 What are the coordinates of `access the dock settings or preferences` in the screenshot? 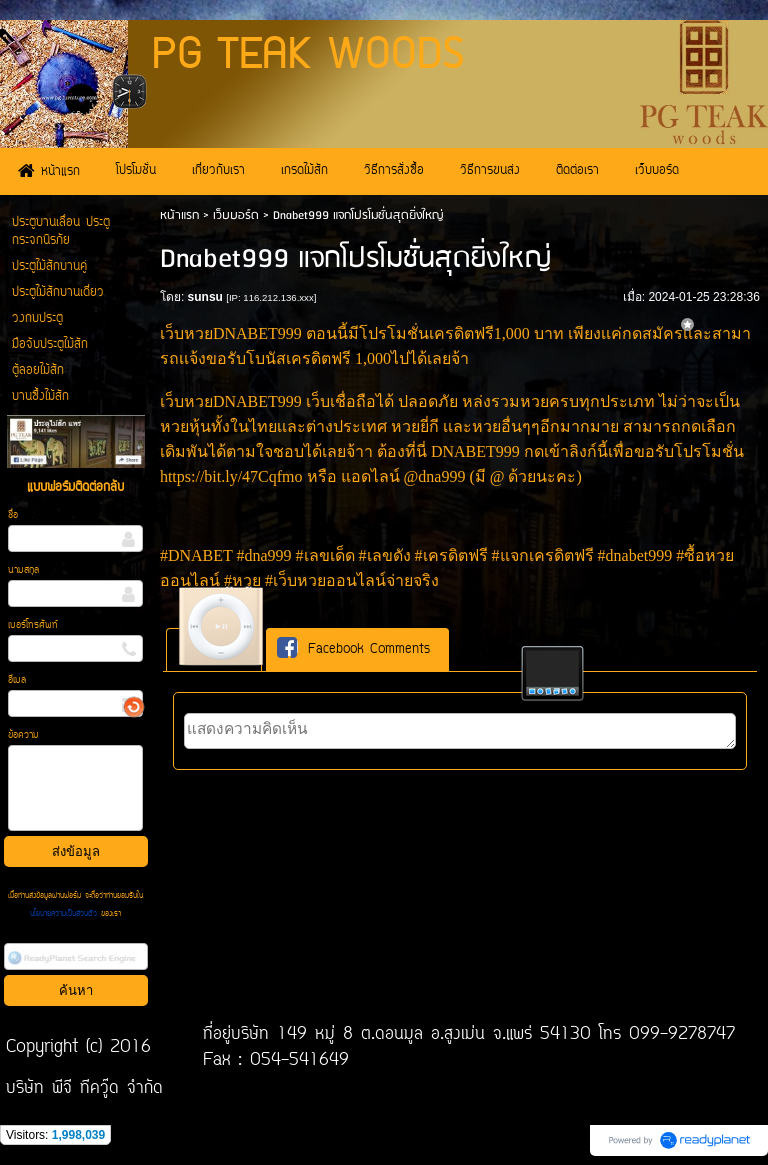 It's located at (552, 673).